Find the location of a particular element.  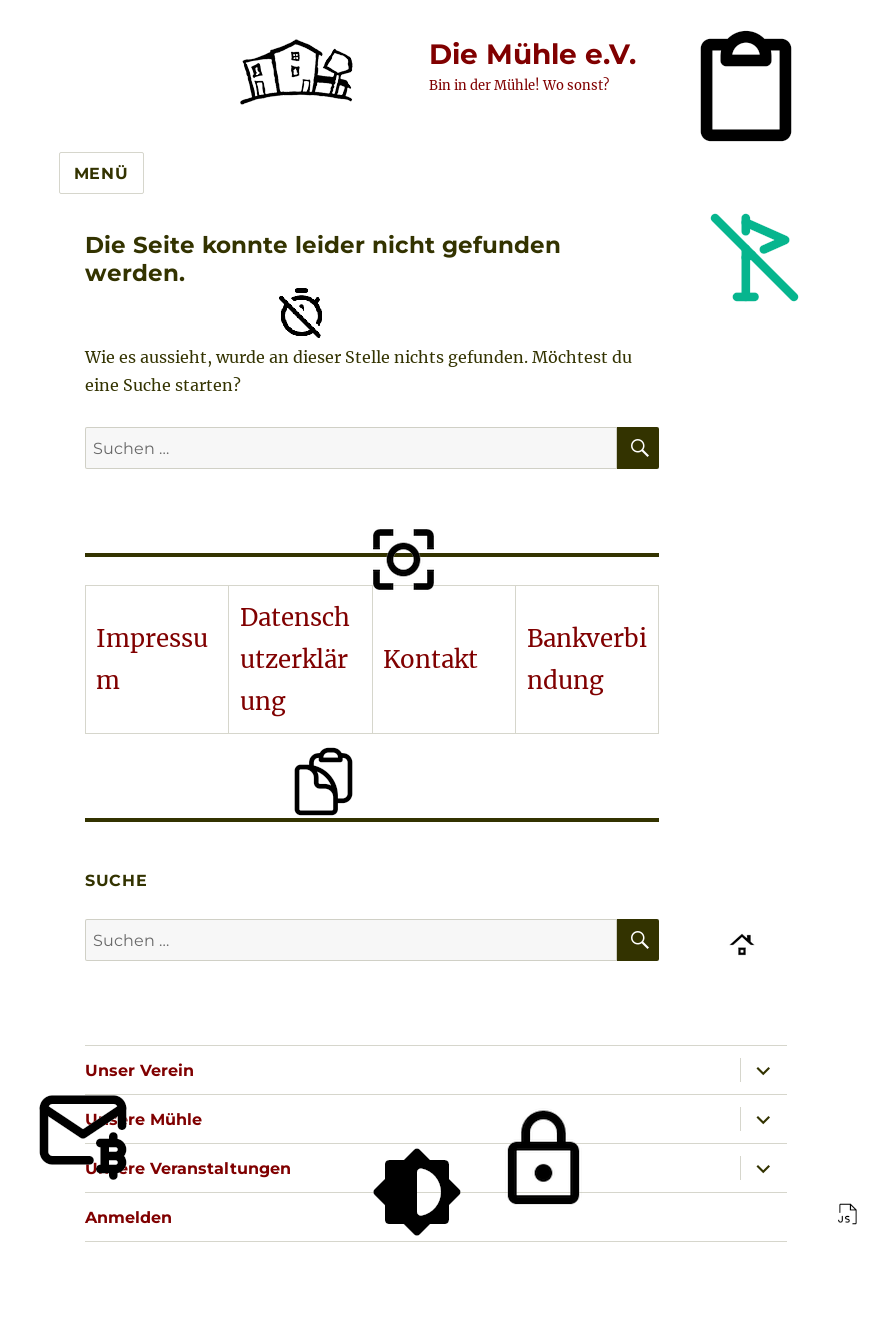

indicates a secure connection is located at coordinates (543, 1159).